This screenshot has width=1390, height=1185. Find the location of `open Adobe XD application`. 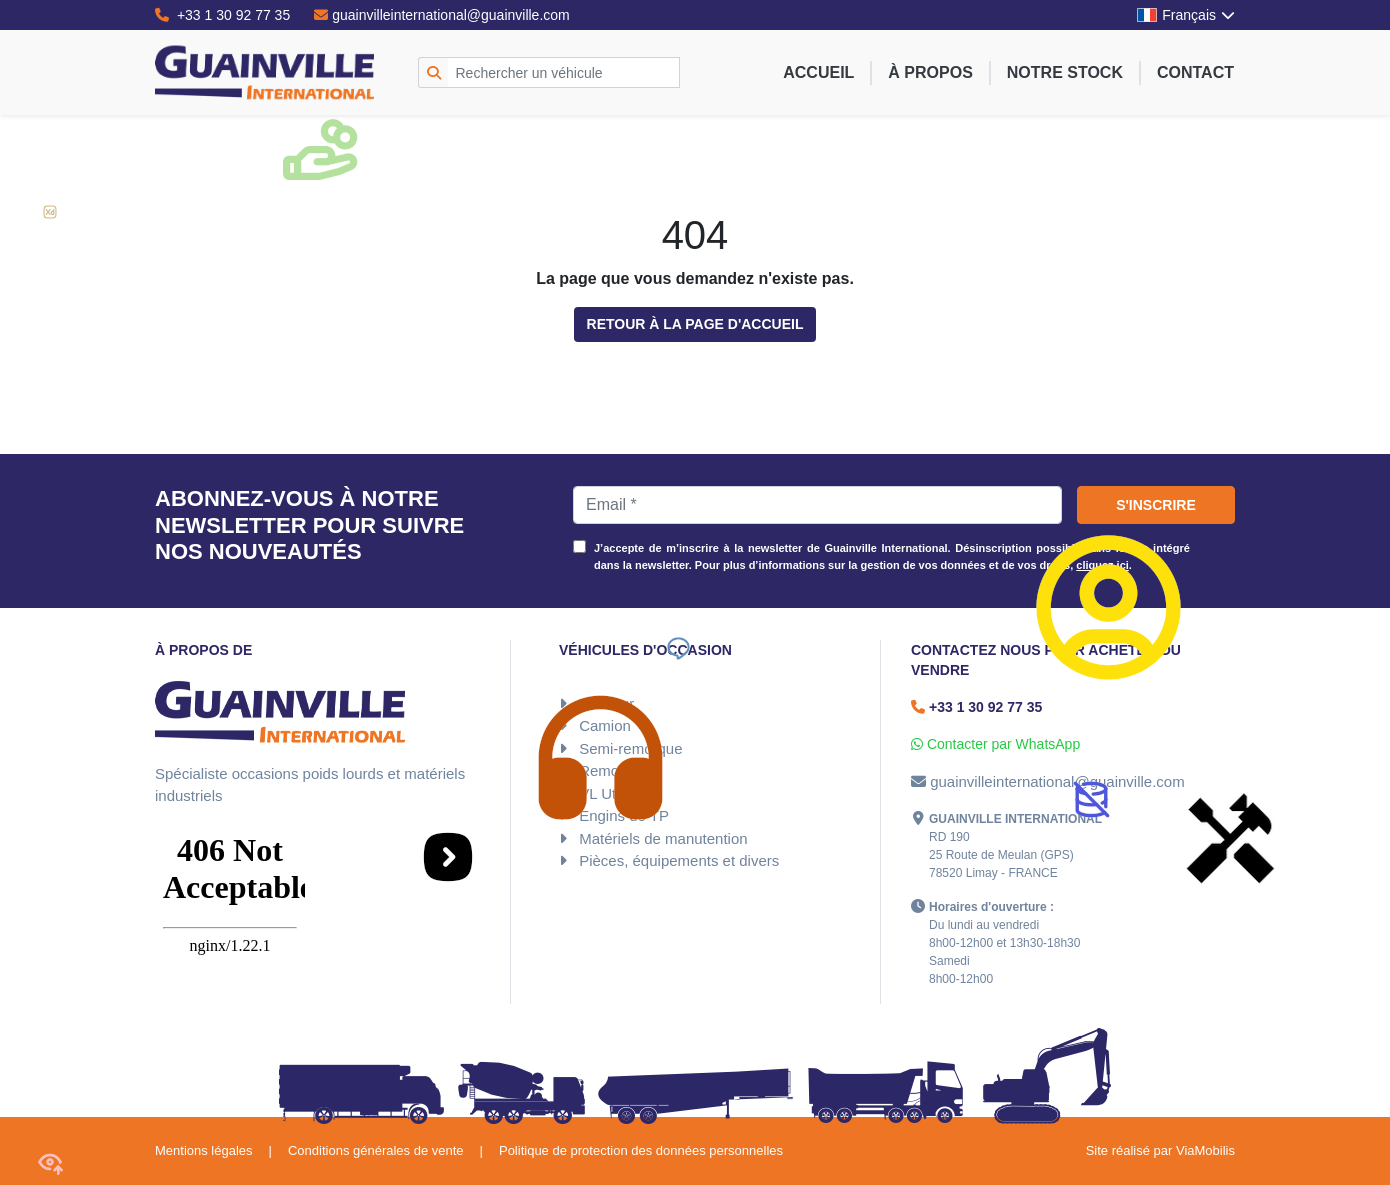

open Adobe XD application is located at coordinates (50, 212).